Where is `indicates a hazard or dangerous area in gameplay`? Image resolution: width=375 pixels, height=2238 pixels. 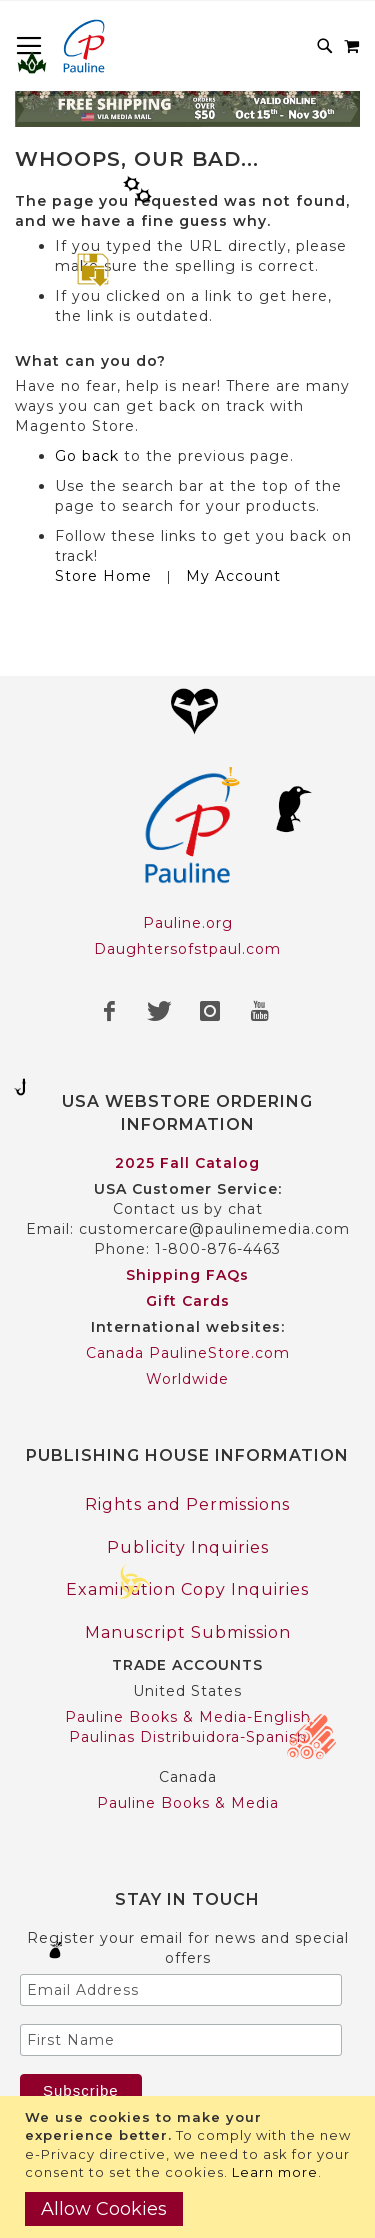 indicates a hazard or dangerous area in gameplay is located at coordinates (230, 776).